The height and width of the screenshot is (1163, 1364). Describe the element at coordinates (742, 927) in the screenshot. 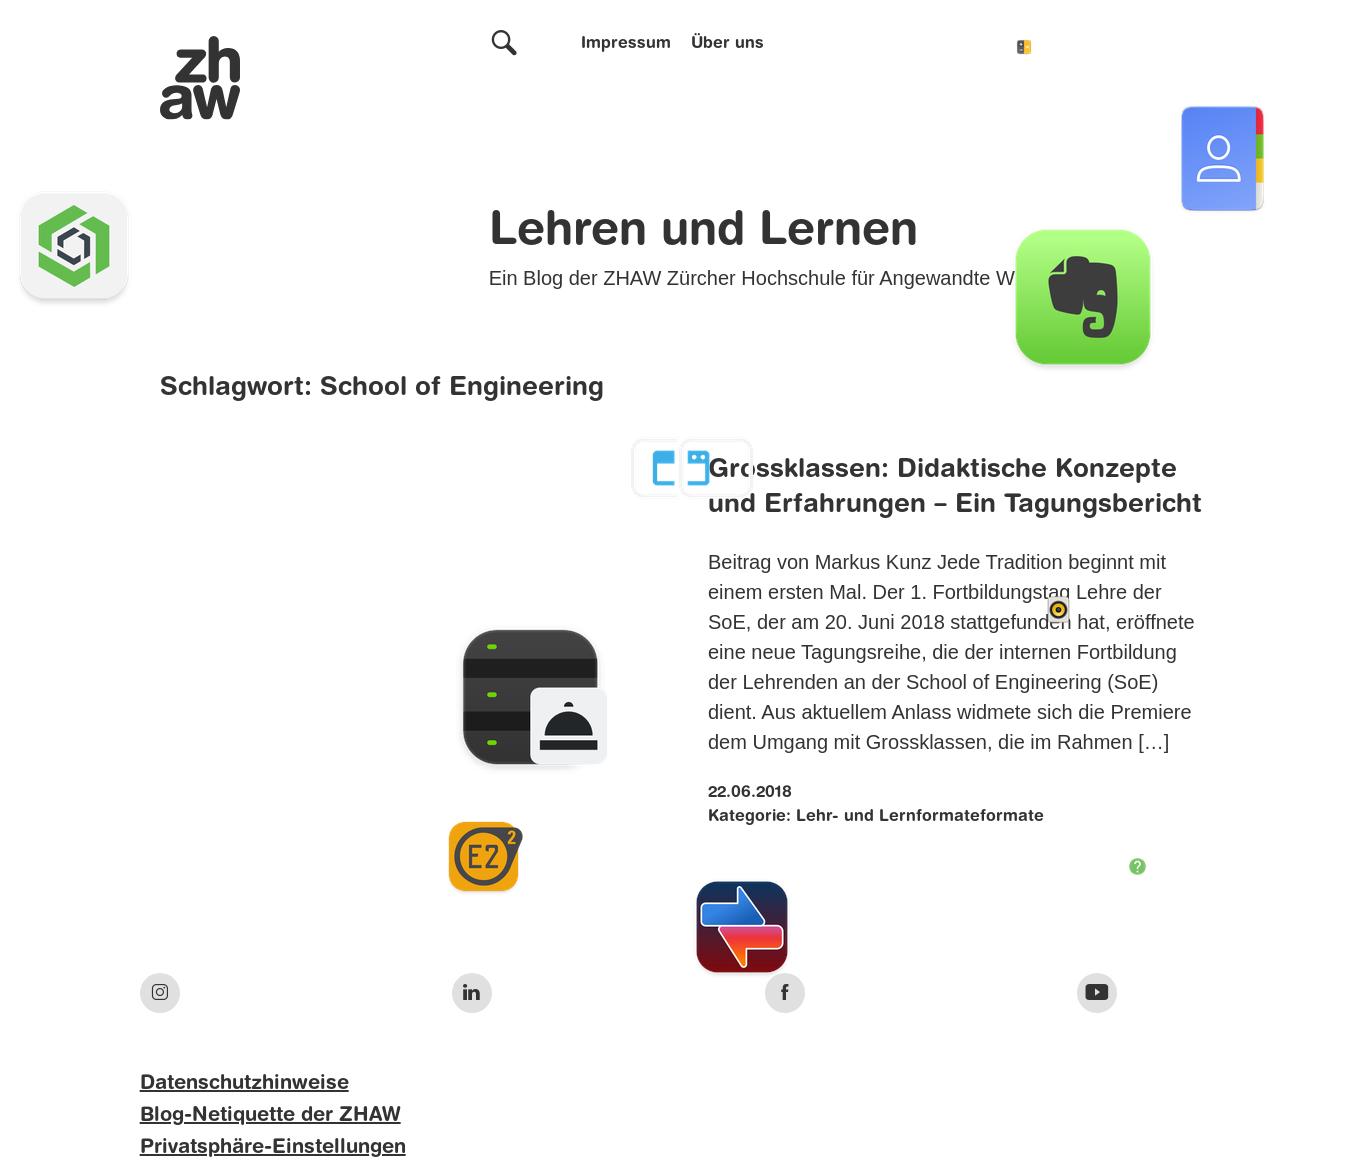

I see `open escambo currency or unit converter app` at that location.